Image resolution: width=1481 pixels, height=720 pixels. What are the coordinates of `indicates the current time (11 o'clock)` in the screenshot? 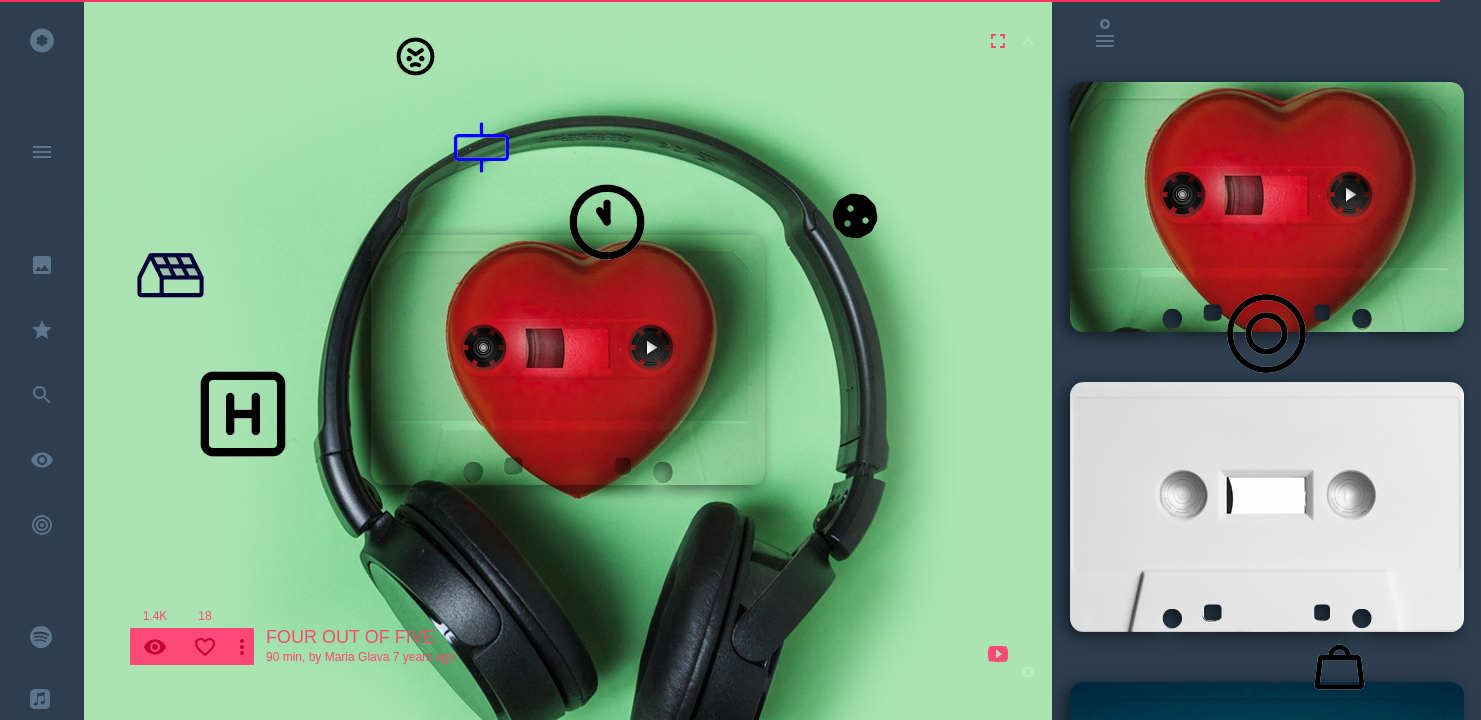 It's located at (607, 222).